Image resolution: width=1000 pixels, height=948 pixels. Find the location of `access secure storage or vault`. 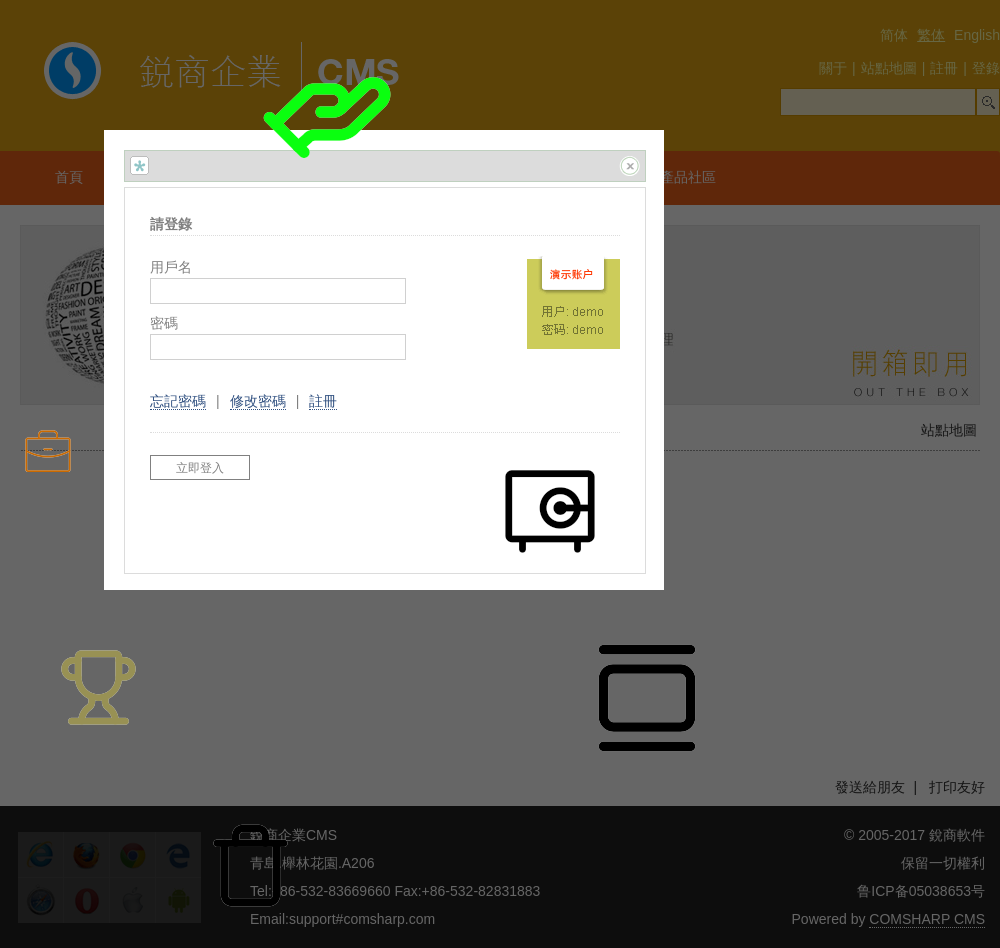

access secure storage or vault is located at coordinates (550, 508).